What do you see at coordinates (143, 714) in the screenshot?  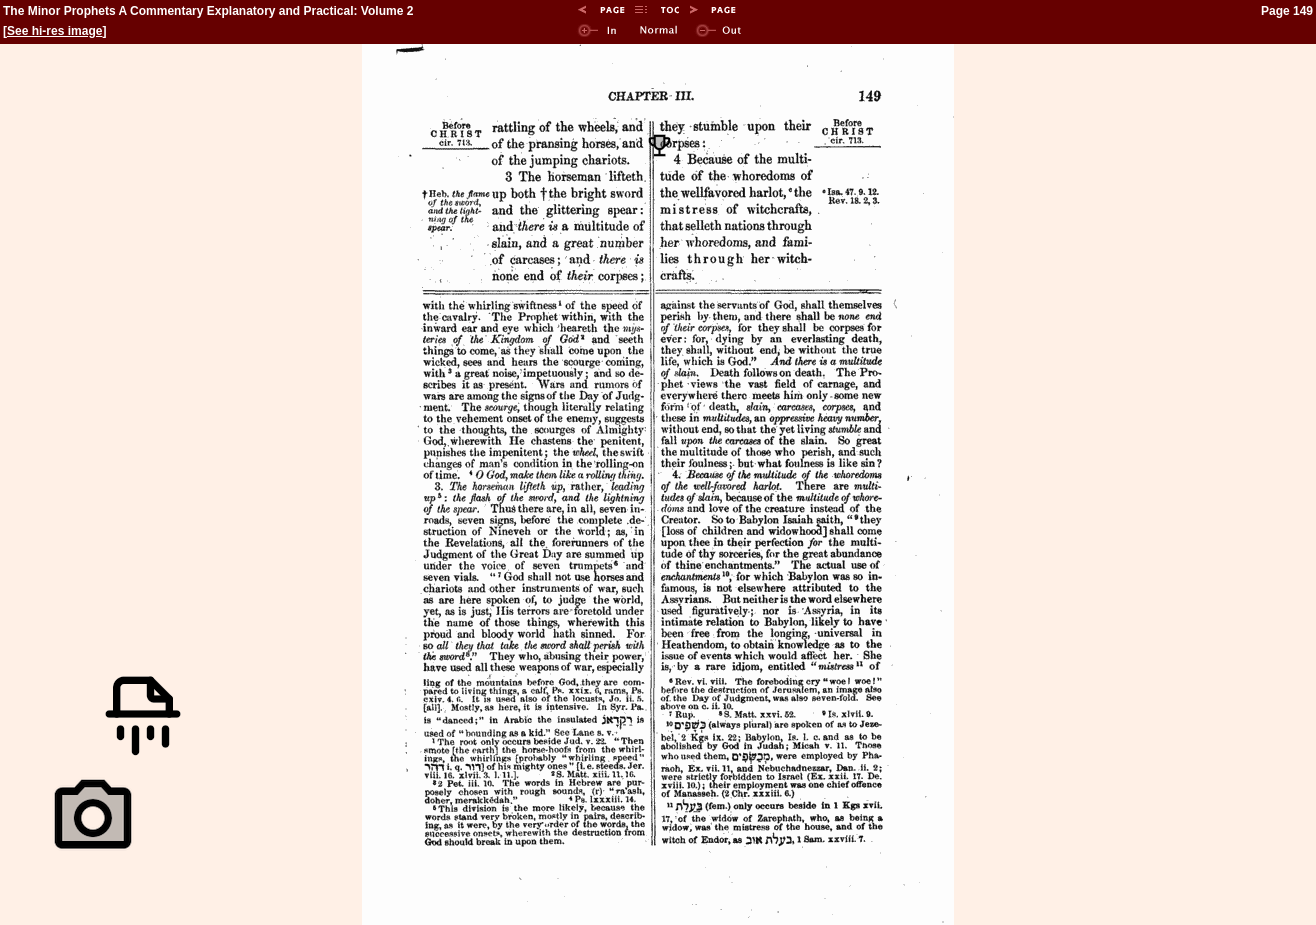 I see `permanently delete a file` at bounding box center [143, 714].